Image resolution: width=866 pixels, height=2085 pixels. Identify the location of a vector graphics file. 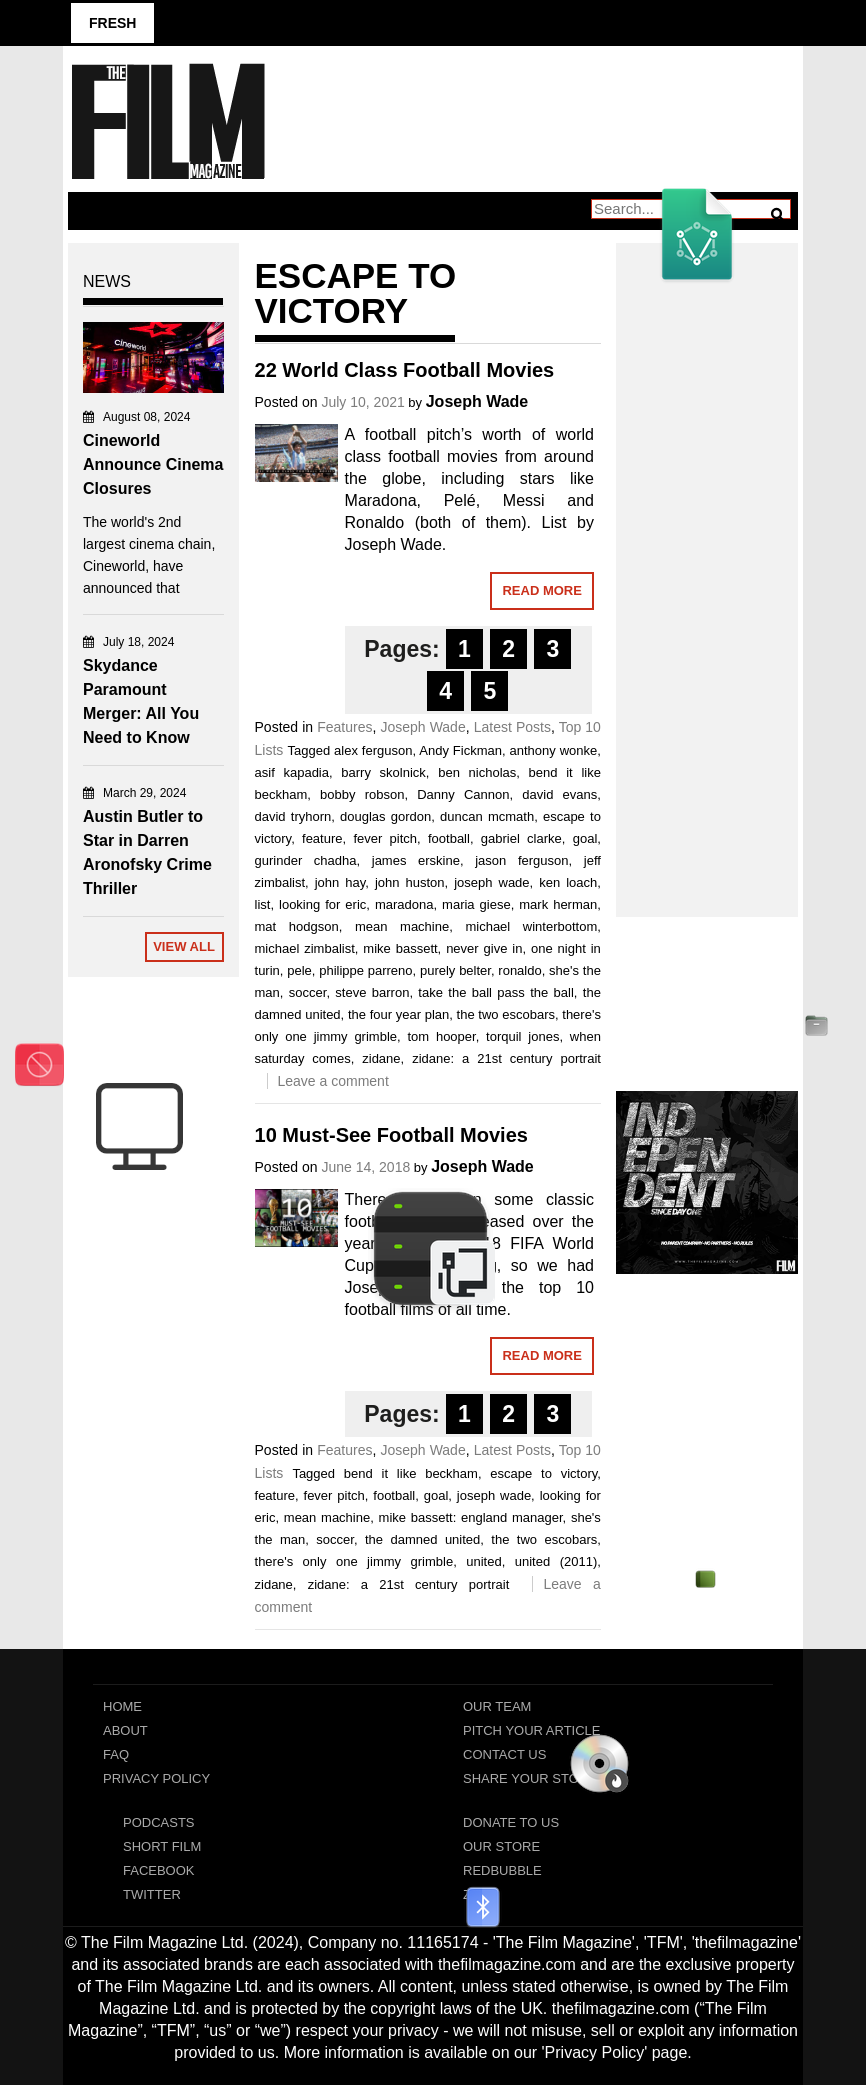
(697, 234).